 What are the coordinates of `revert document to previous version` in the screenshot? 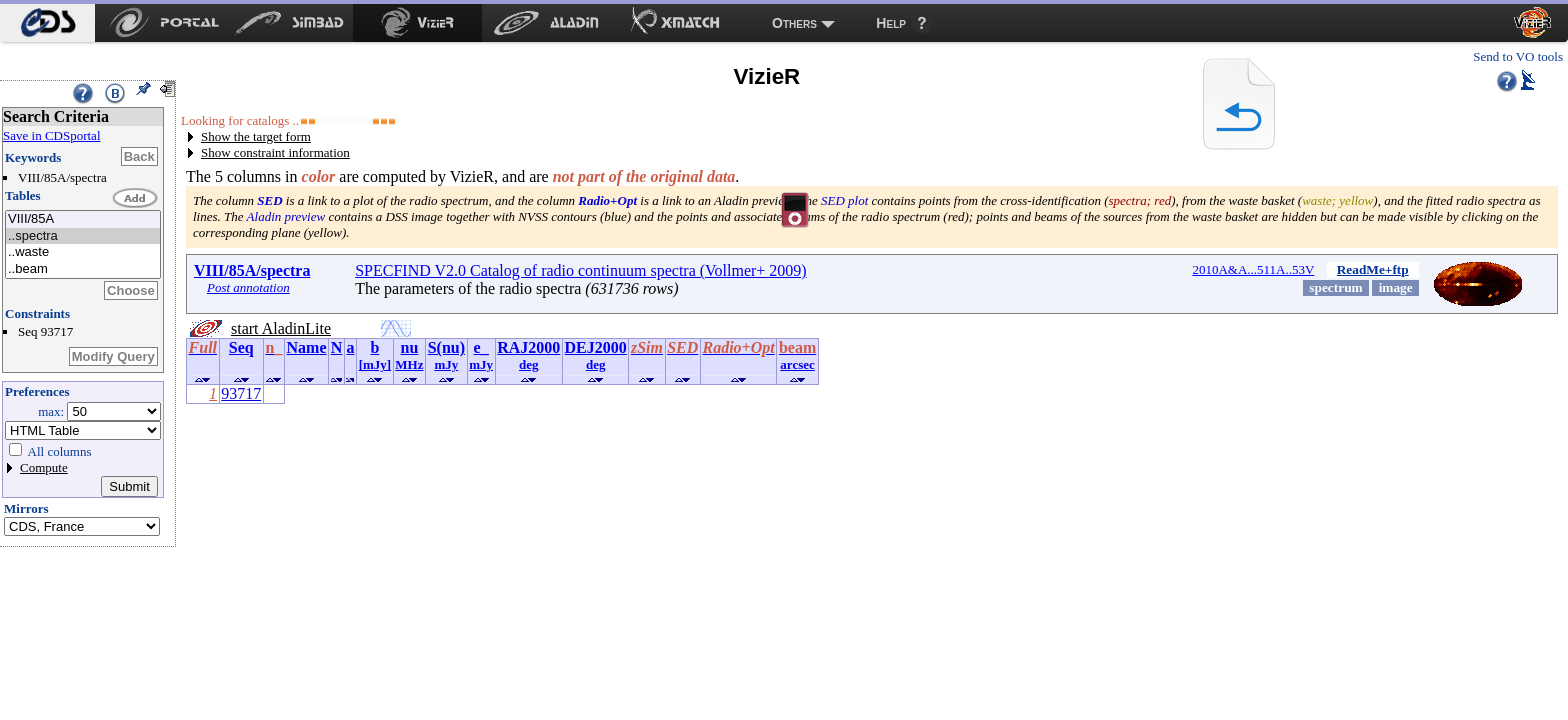 It's located at (1239, 104).